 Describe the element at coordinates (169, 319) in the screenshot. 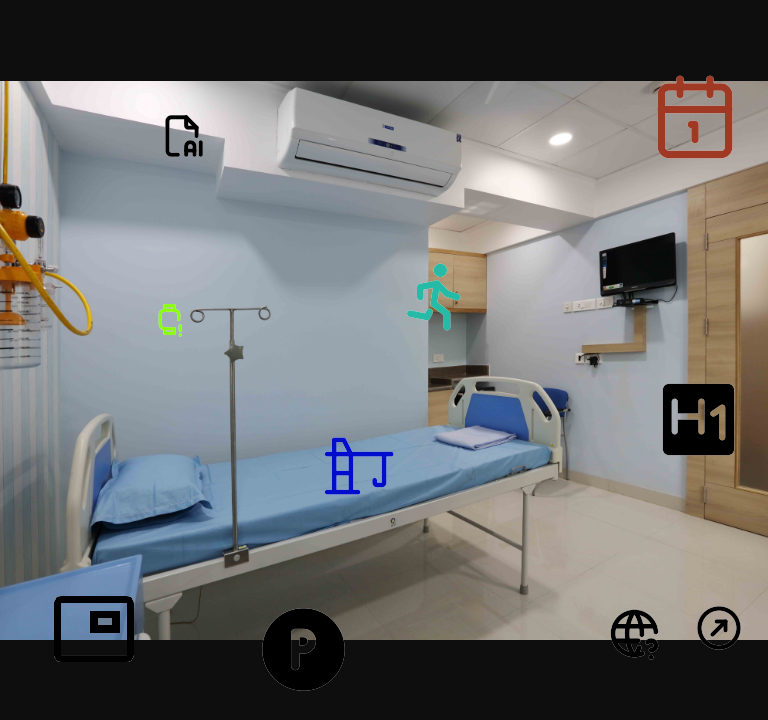

I see `smartwatch alert or notification` at that location.